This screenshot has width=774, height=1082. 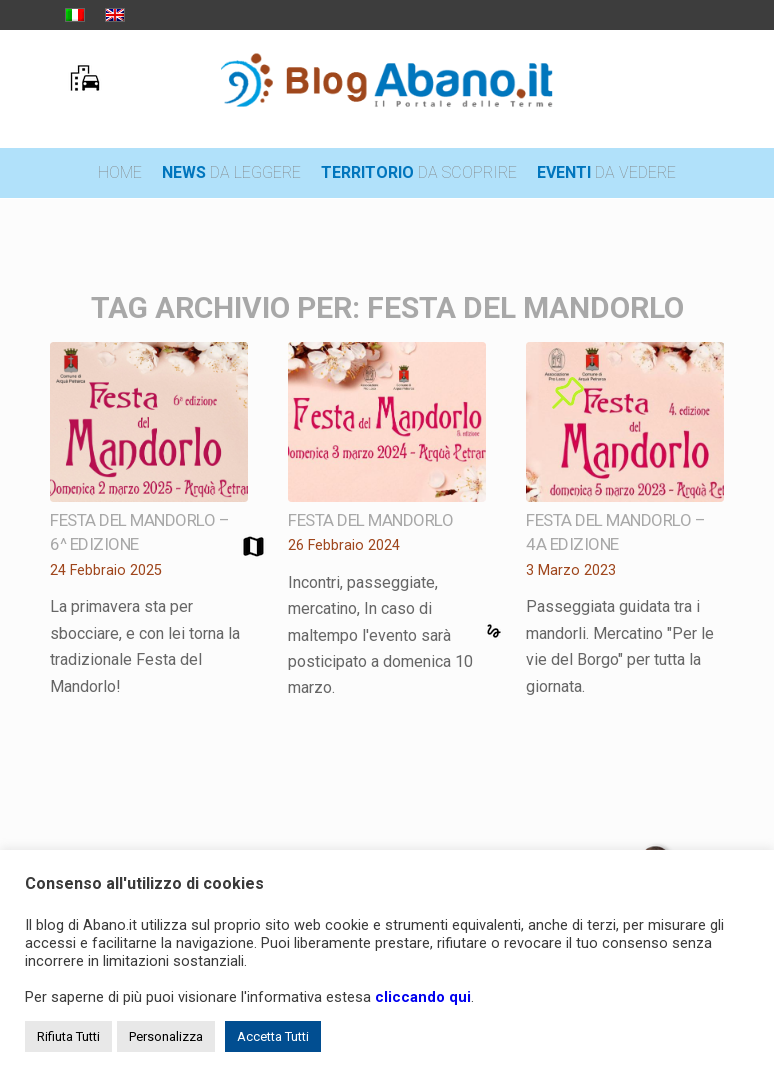 I want to click on access transportation or commute options, so click(x=85, y=78).